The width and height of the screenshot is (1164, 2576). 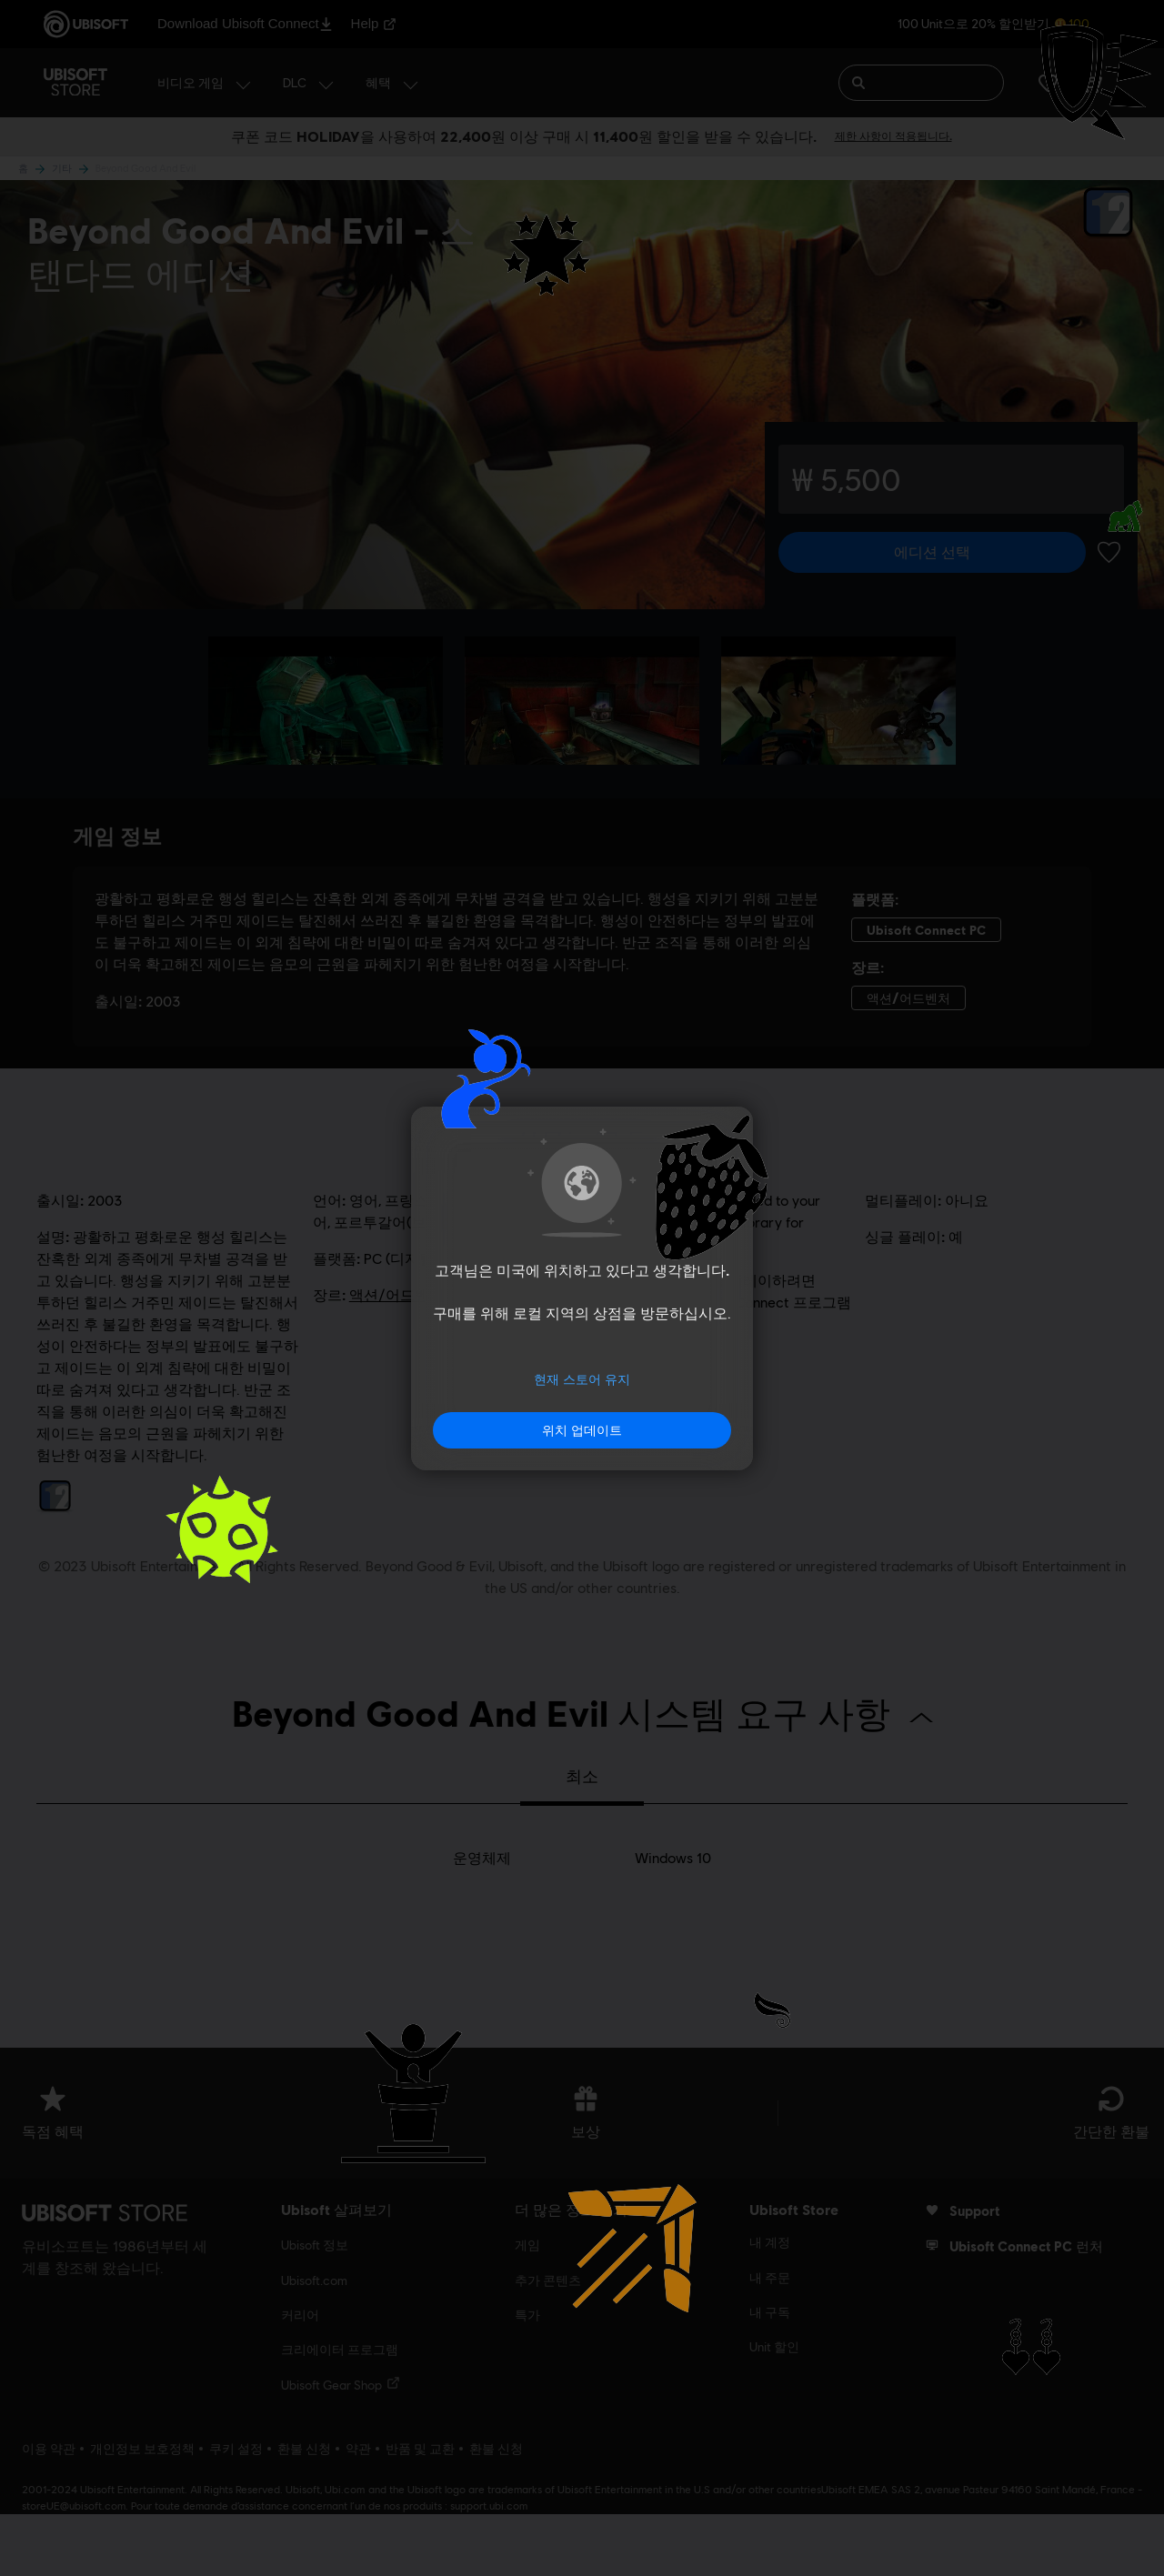 What do you see at coordinates (1031, 2347) in the screenshot?
I see `browse heart-shaped earrings in jewelry collection` at bounding box center [1031, 2347].